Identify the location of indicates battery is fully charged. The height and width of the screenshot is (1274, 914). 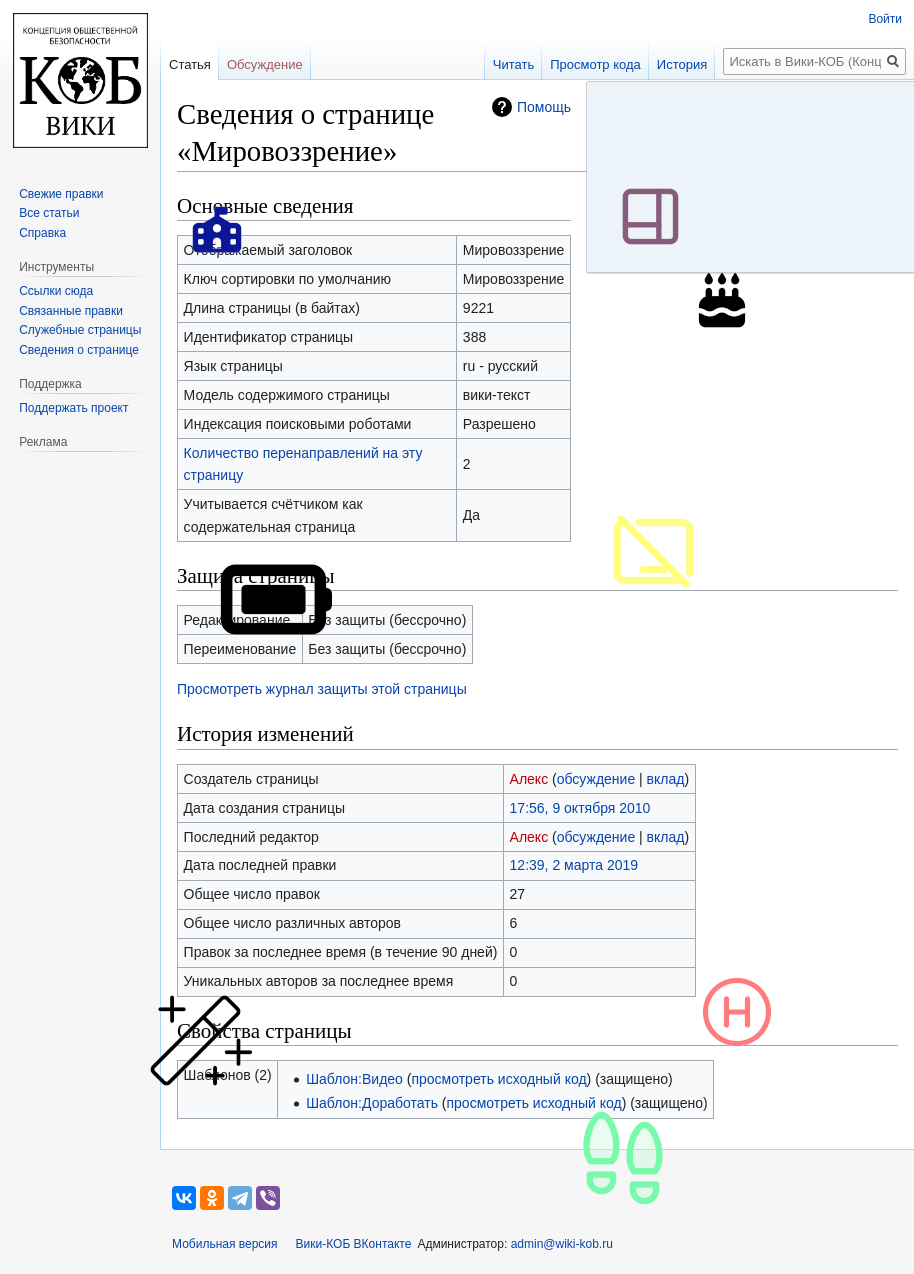
(273, 599).